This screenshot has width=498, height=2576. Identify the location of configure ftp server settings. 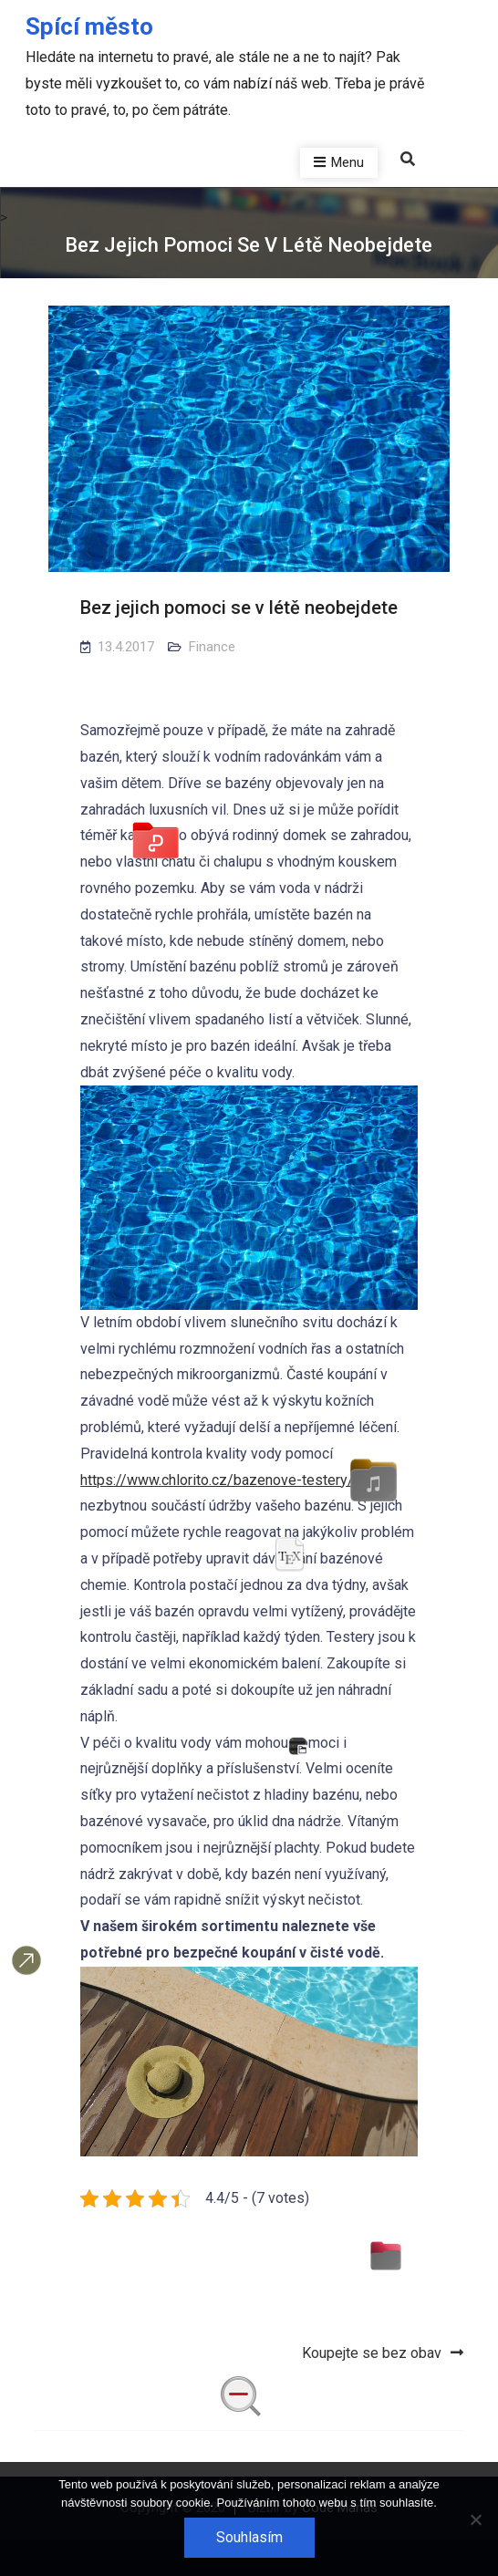
(297, 1746).